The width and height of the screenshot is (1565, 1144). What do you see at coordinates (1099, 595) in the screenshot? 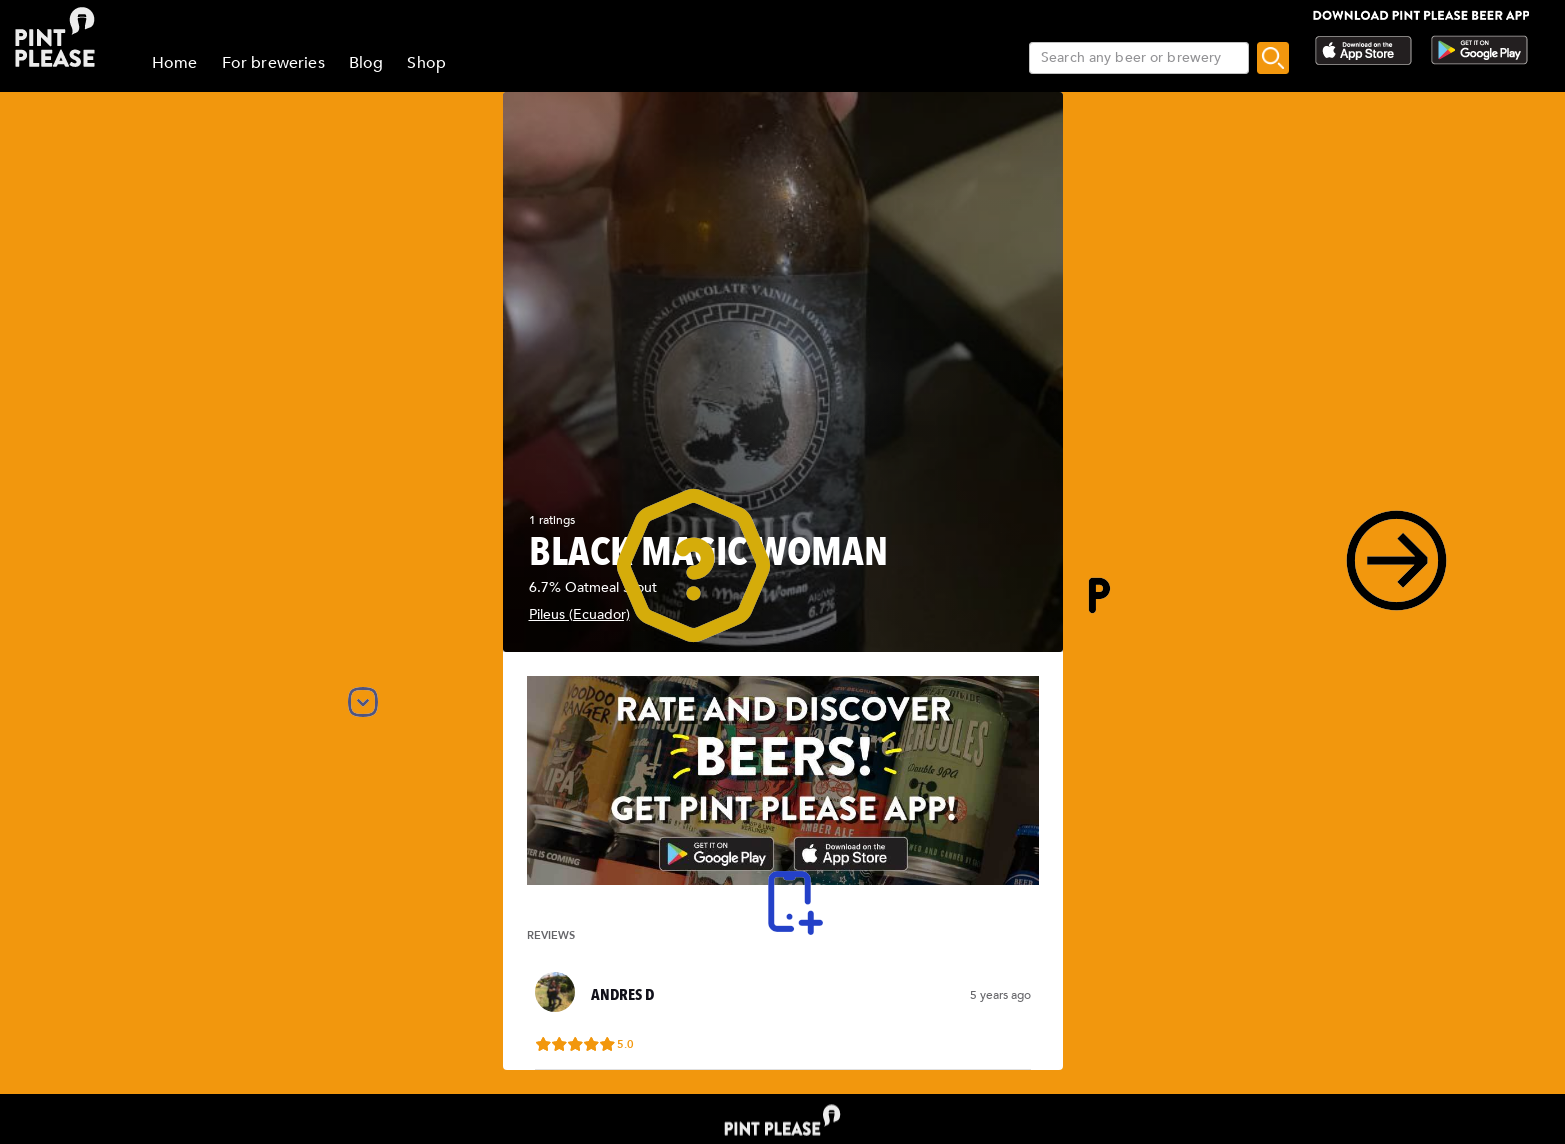
I see `indicates parking availability or location` at bounding box center [1099, 595].